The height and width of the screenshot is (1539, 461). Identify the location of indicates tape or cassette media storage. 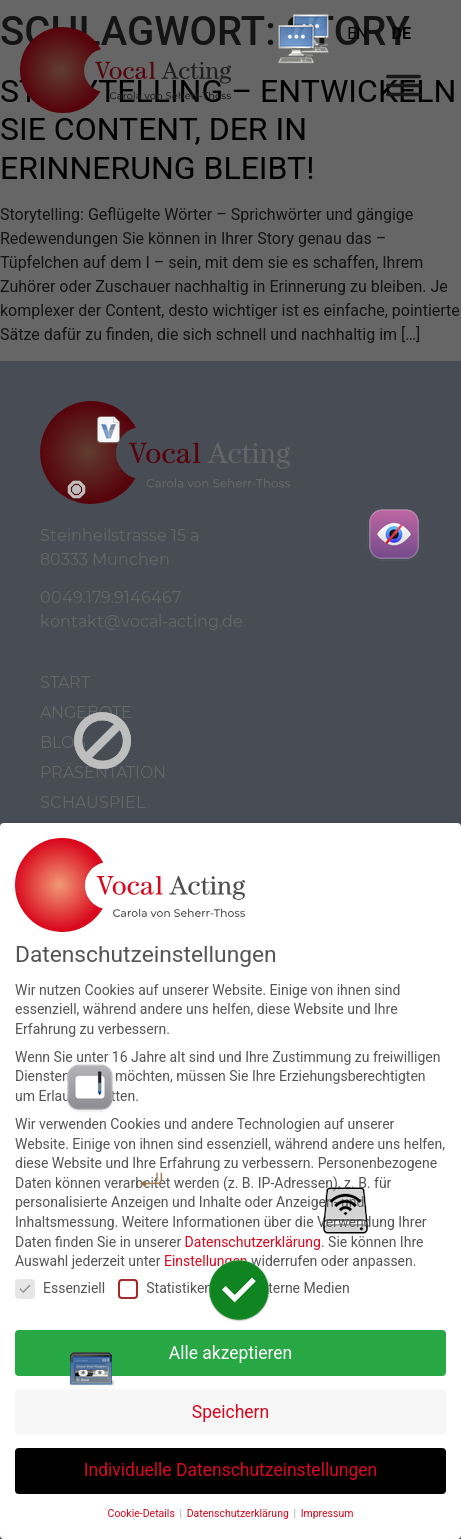
(91, 1370).